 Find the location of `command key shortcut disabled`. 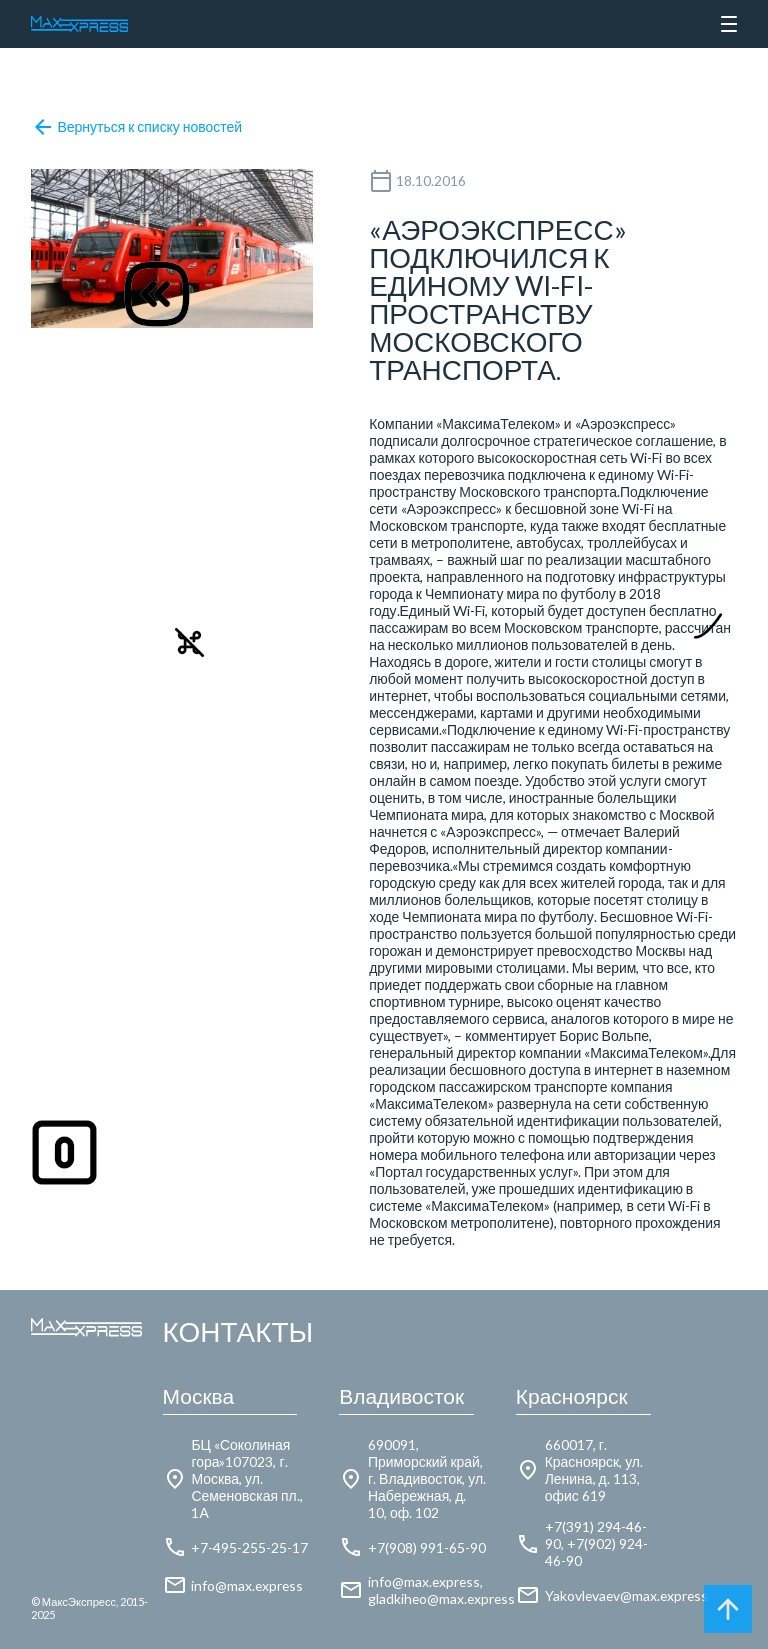

command key shortcut disabled is located at coordinates (189, 642).